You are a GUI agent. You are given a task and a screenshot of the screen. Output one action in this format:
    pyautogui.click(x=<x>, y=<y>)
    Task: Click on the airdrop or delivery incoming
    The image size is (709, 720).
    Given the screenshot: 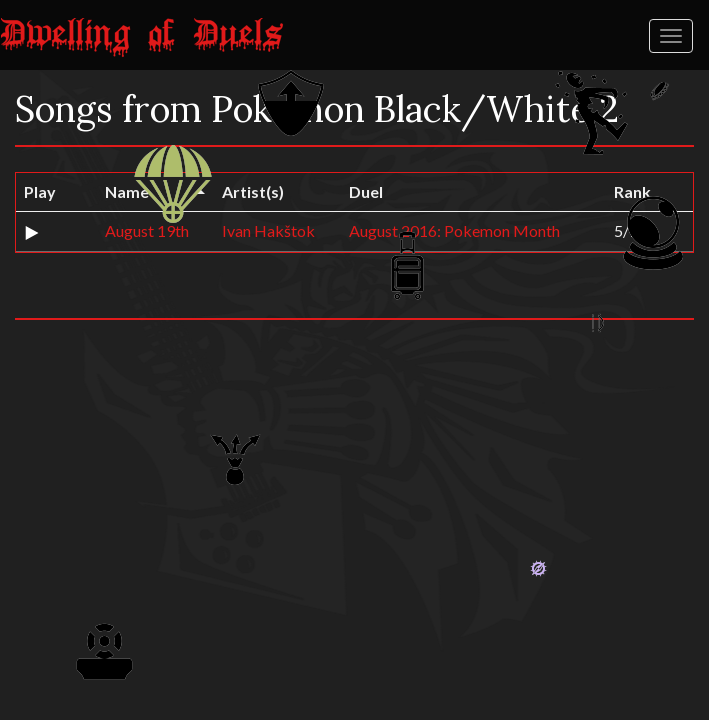 What is the action you would take?
    pyautogui.click(x=173, y=184)
    